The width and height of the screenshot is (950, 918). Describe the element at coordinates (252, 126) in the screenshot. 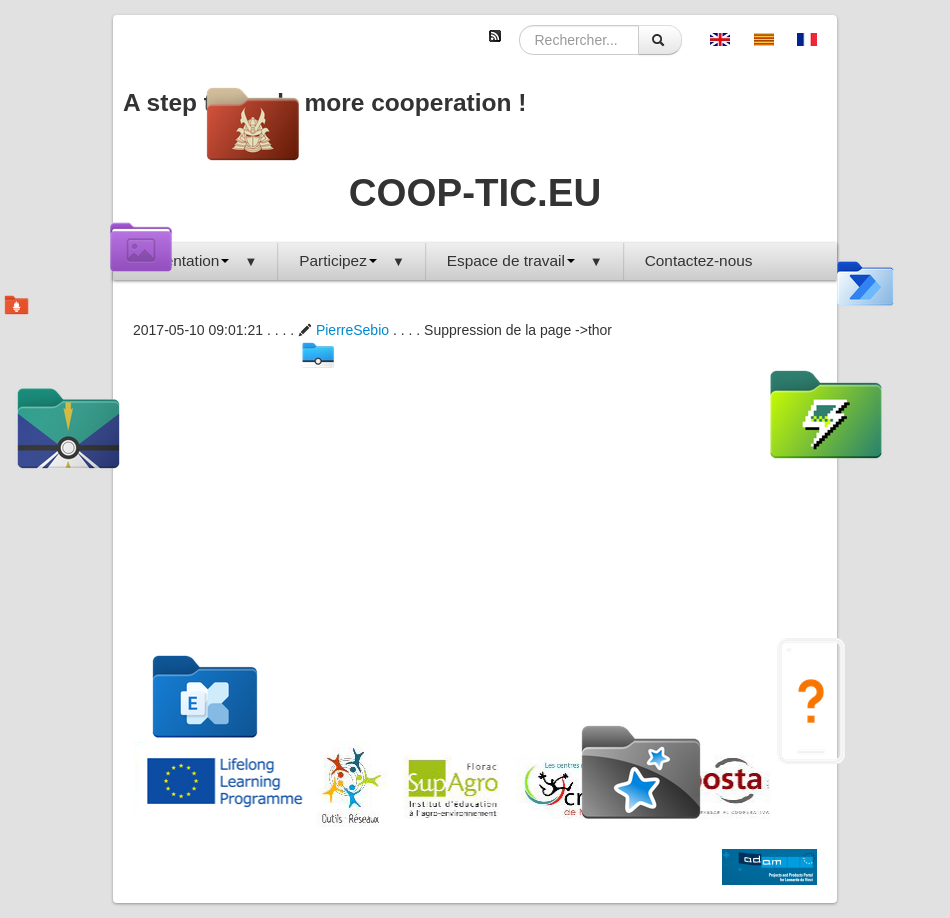

I see `folder for storing historical Japanese or shogun-themed content` at that location.